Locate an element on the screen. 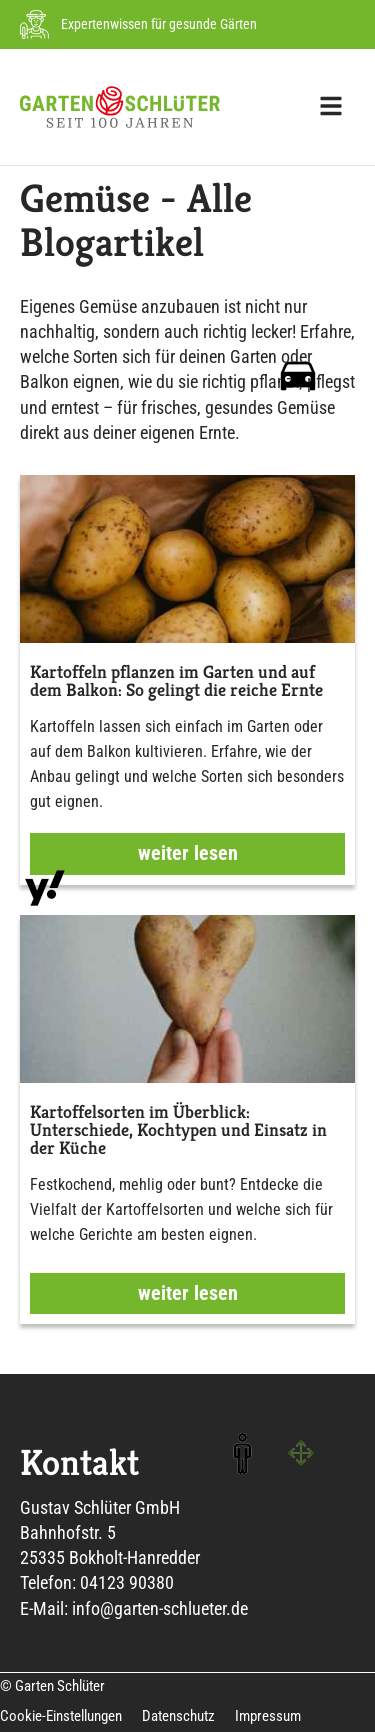  open Yahoo app or website is located at coordinates (45, 888).